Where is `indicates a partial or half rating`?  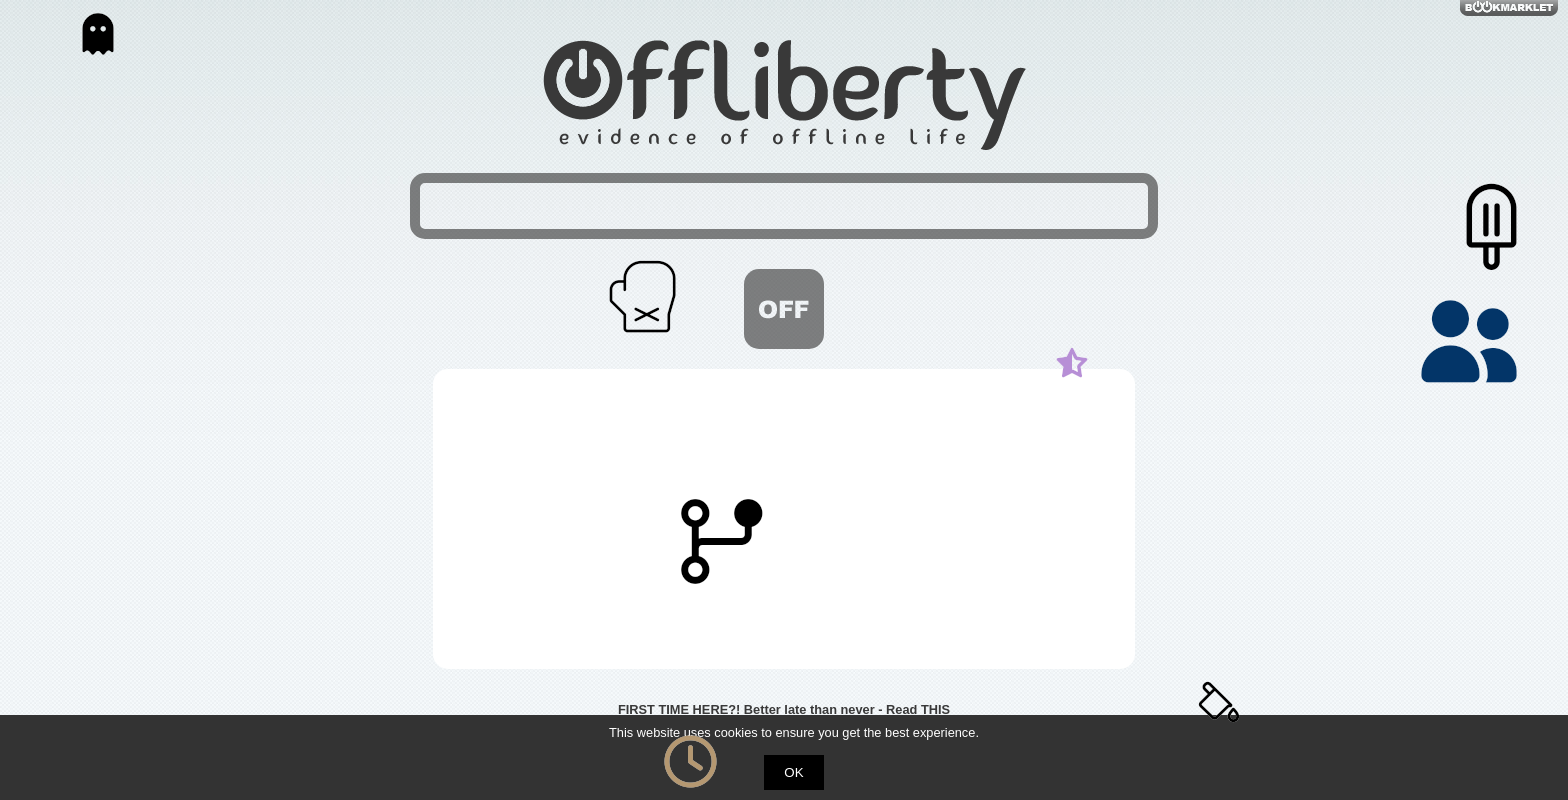
indicates a partial or half rating is located at coordinates (1072, 364).